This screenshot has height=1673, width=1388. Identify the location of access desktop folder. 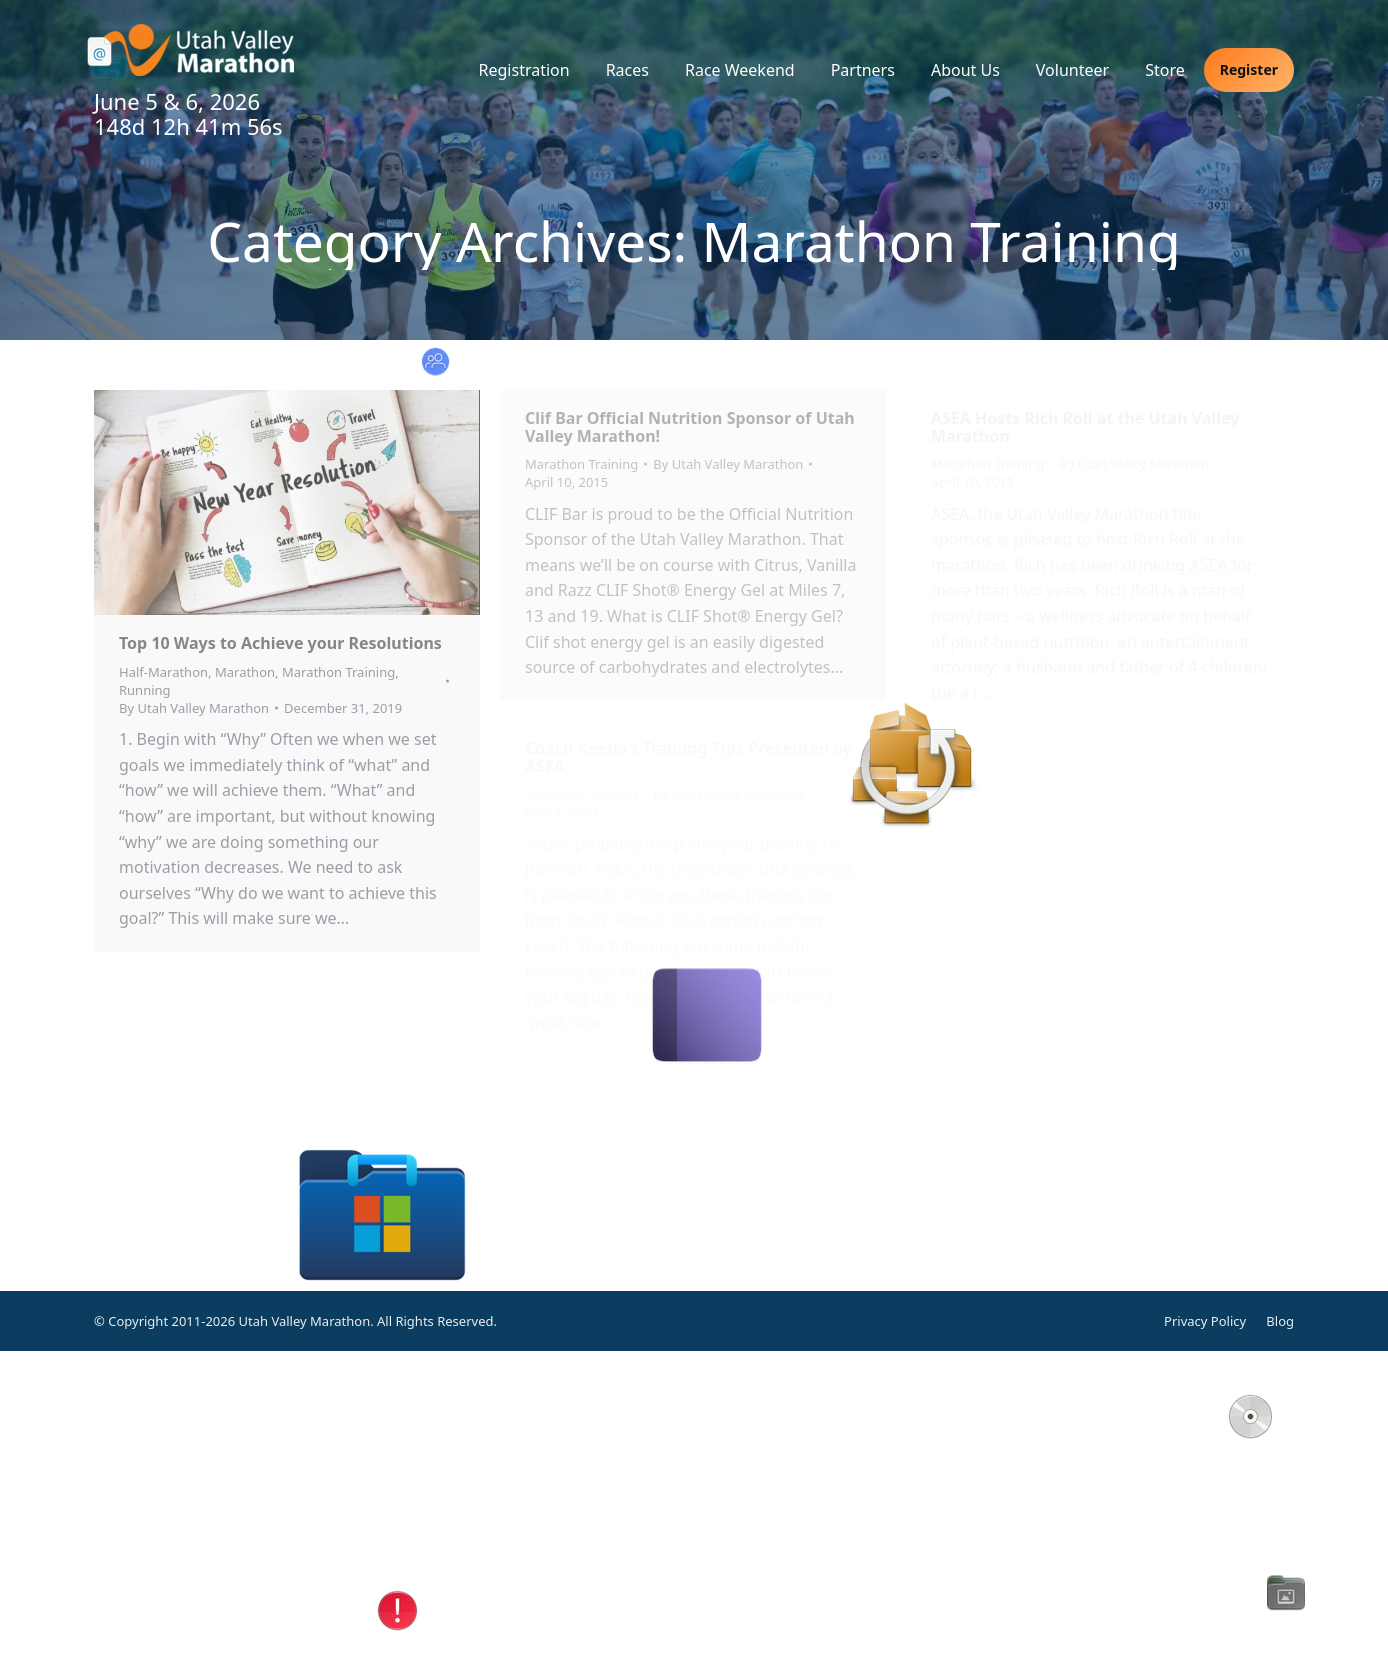
(707, 1011).